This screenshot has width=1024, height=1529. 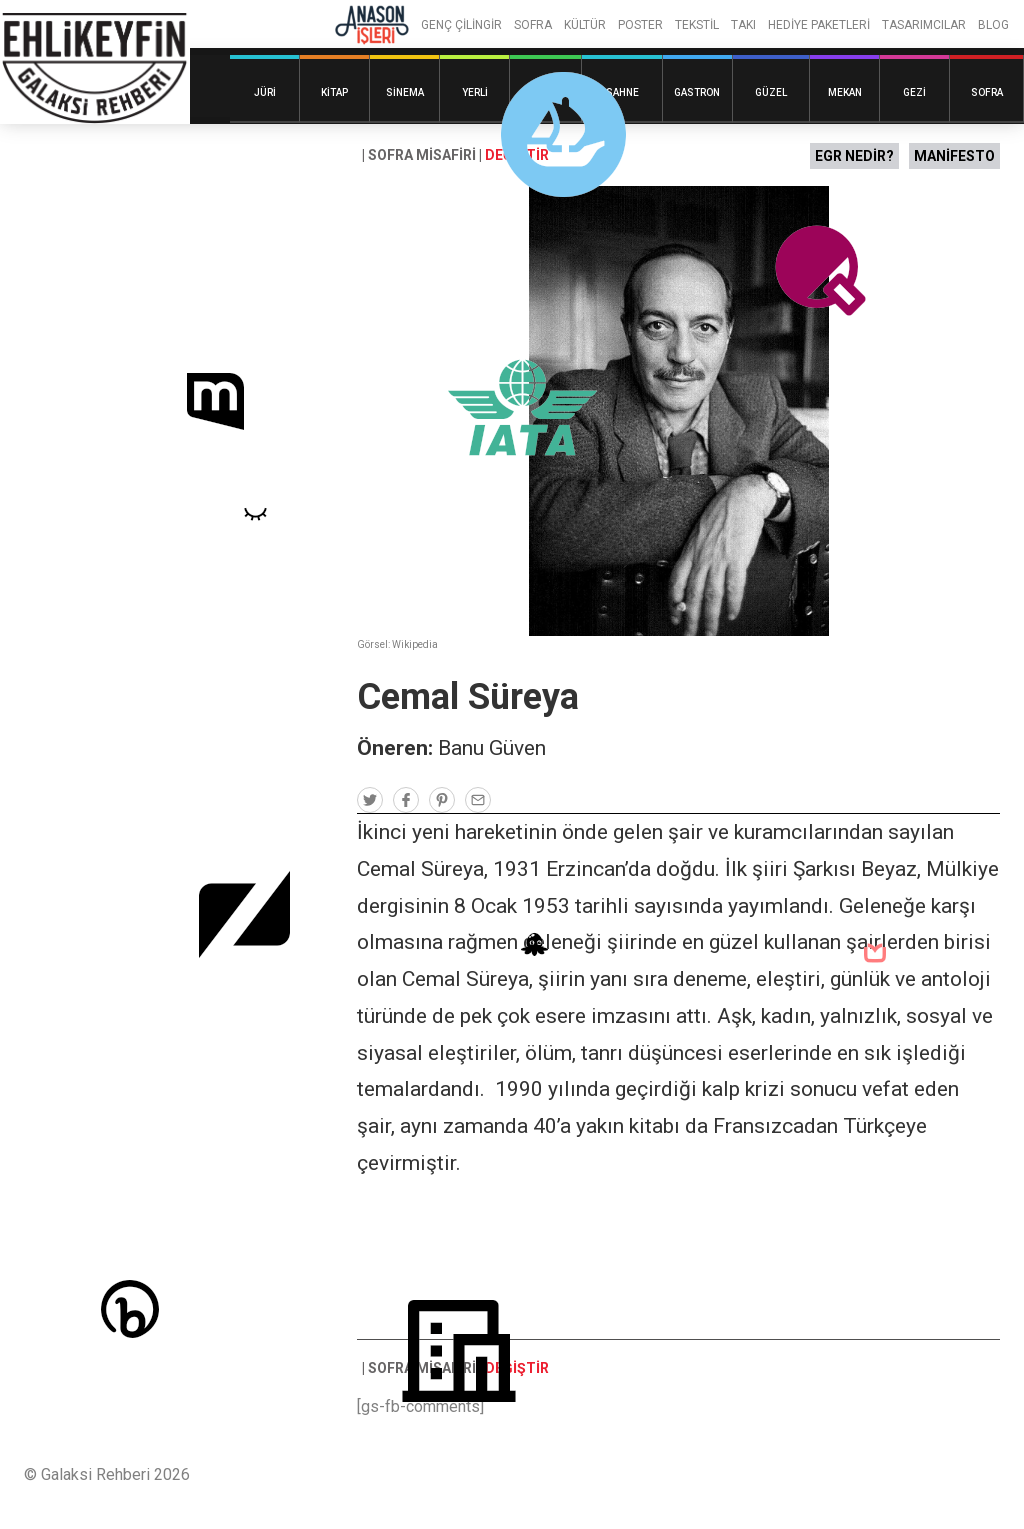 What do you see at coordinates (244, 914) in the screenshot?
I see `zend framework official logo` at bounding box center [244, 914].